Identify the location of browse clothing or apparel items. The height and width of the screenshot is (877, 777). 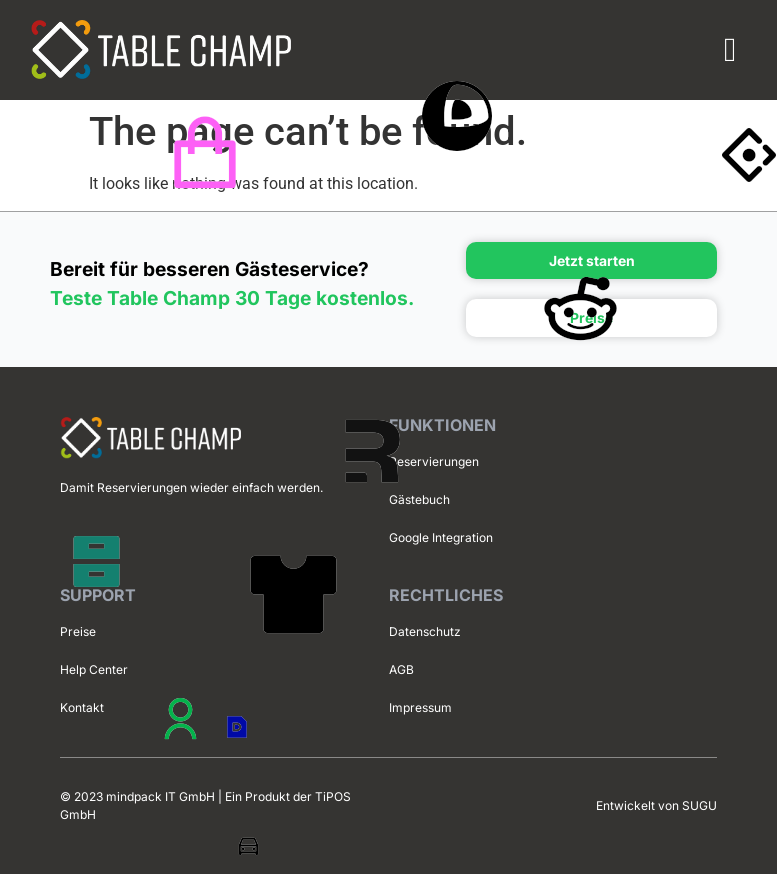
(293, 594).